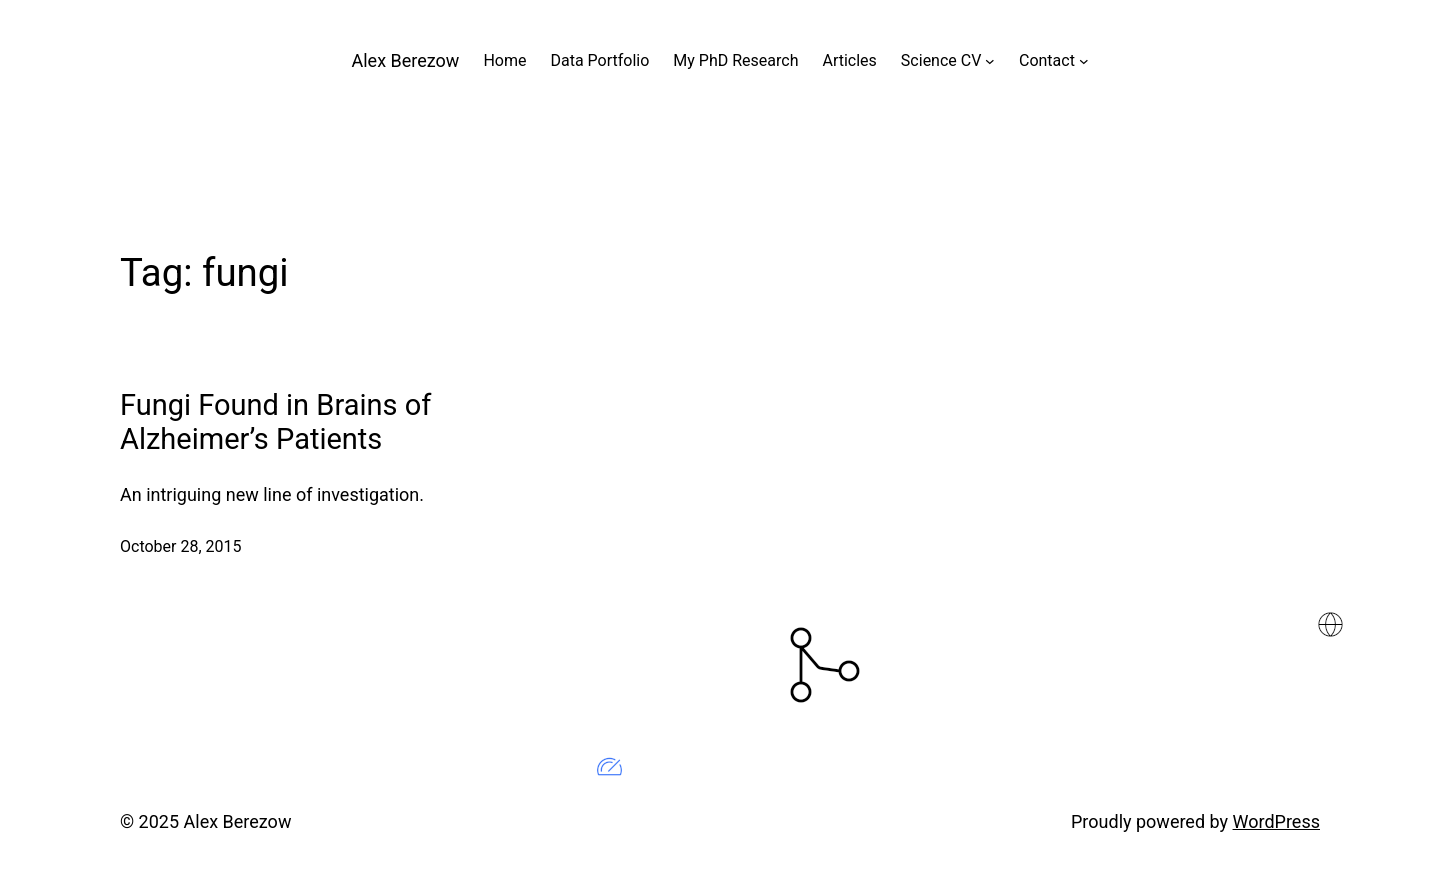  What do you see at coordinates (609, 767) in the screenshot?
I see `view speed or performance metrics` at bounding box center [609, 767].